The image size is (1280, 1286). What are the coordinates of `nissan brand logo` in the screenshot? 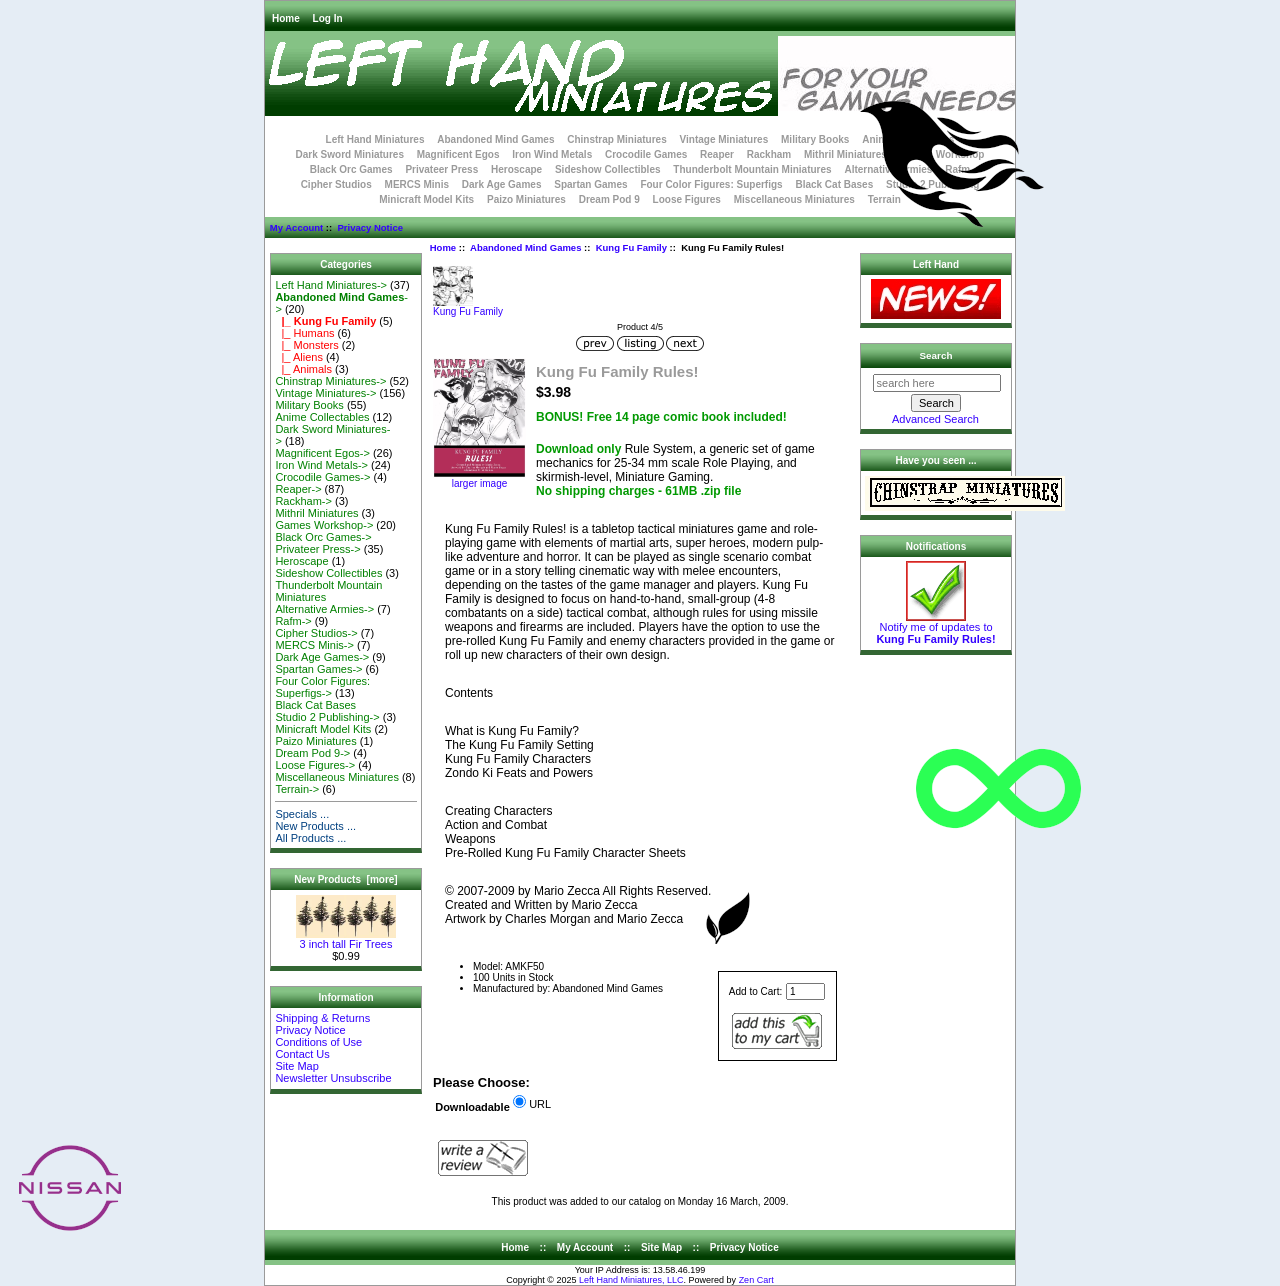 It's located at (70, 1188).